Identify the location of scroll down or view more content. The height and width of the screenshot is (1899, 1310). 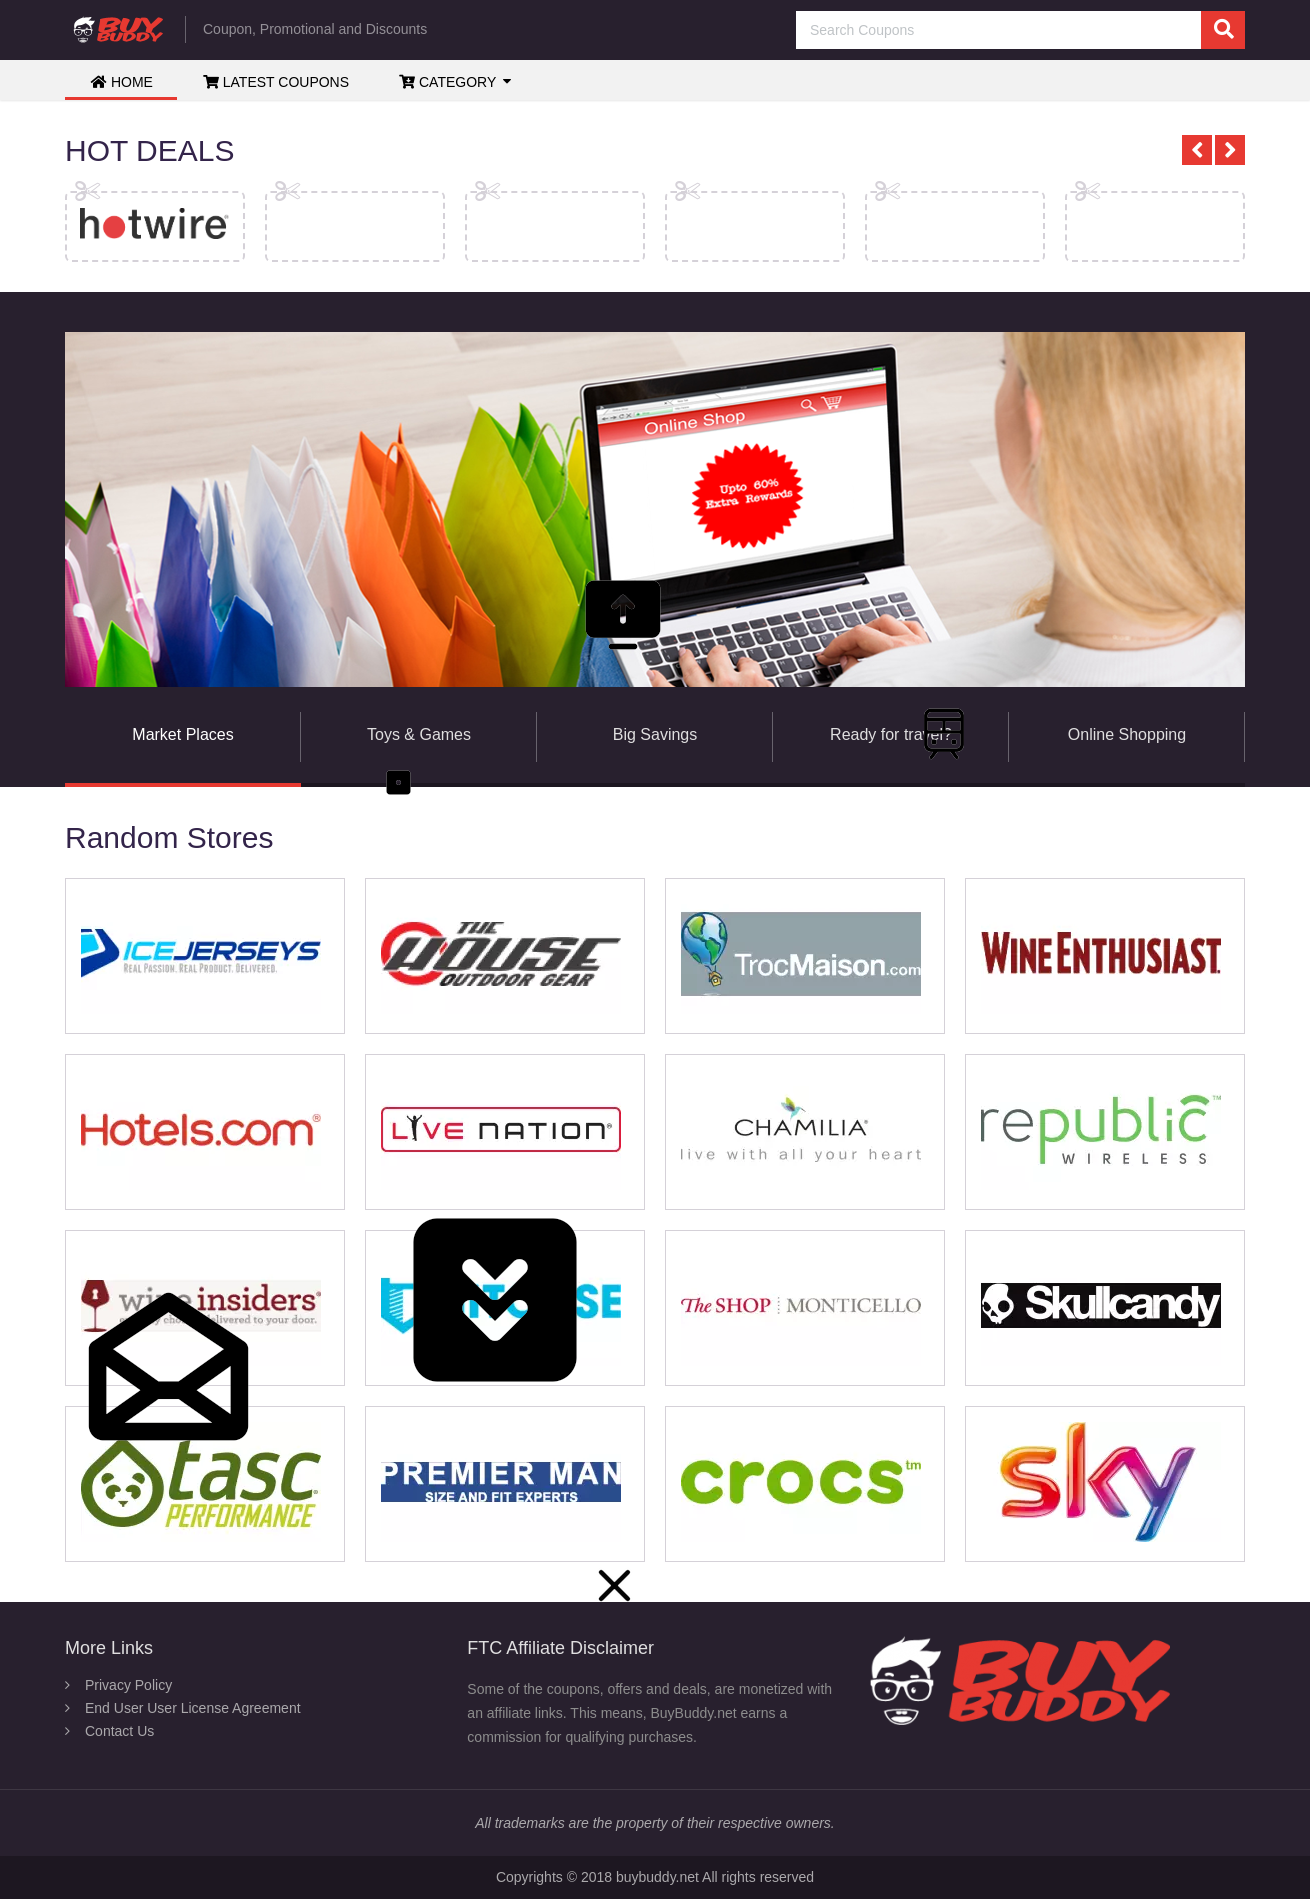
(495, 1300).